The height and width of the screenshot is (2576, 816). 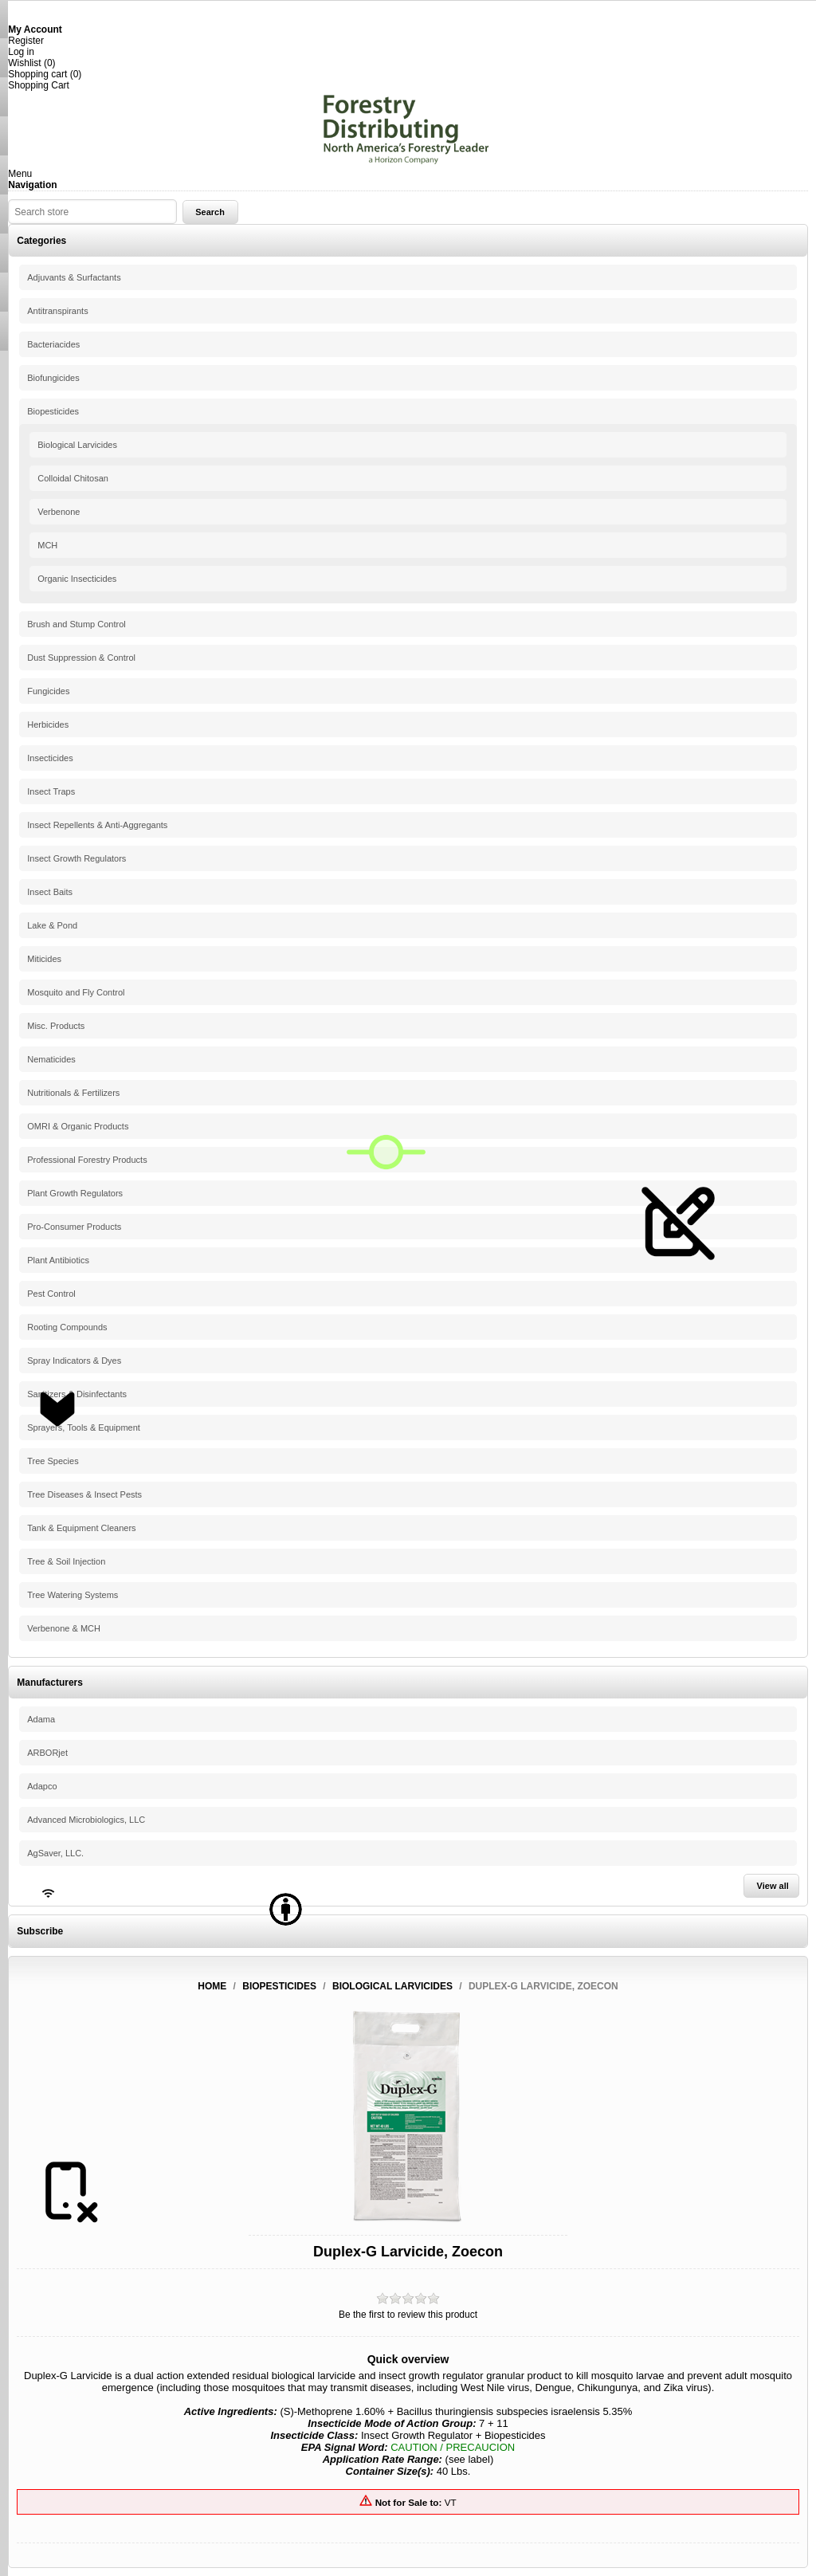 What do you see at coordinates (386, 1152) in the screenshot?
I see `view commit history` at bounding box center [386, 1152].